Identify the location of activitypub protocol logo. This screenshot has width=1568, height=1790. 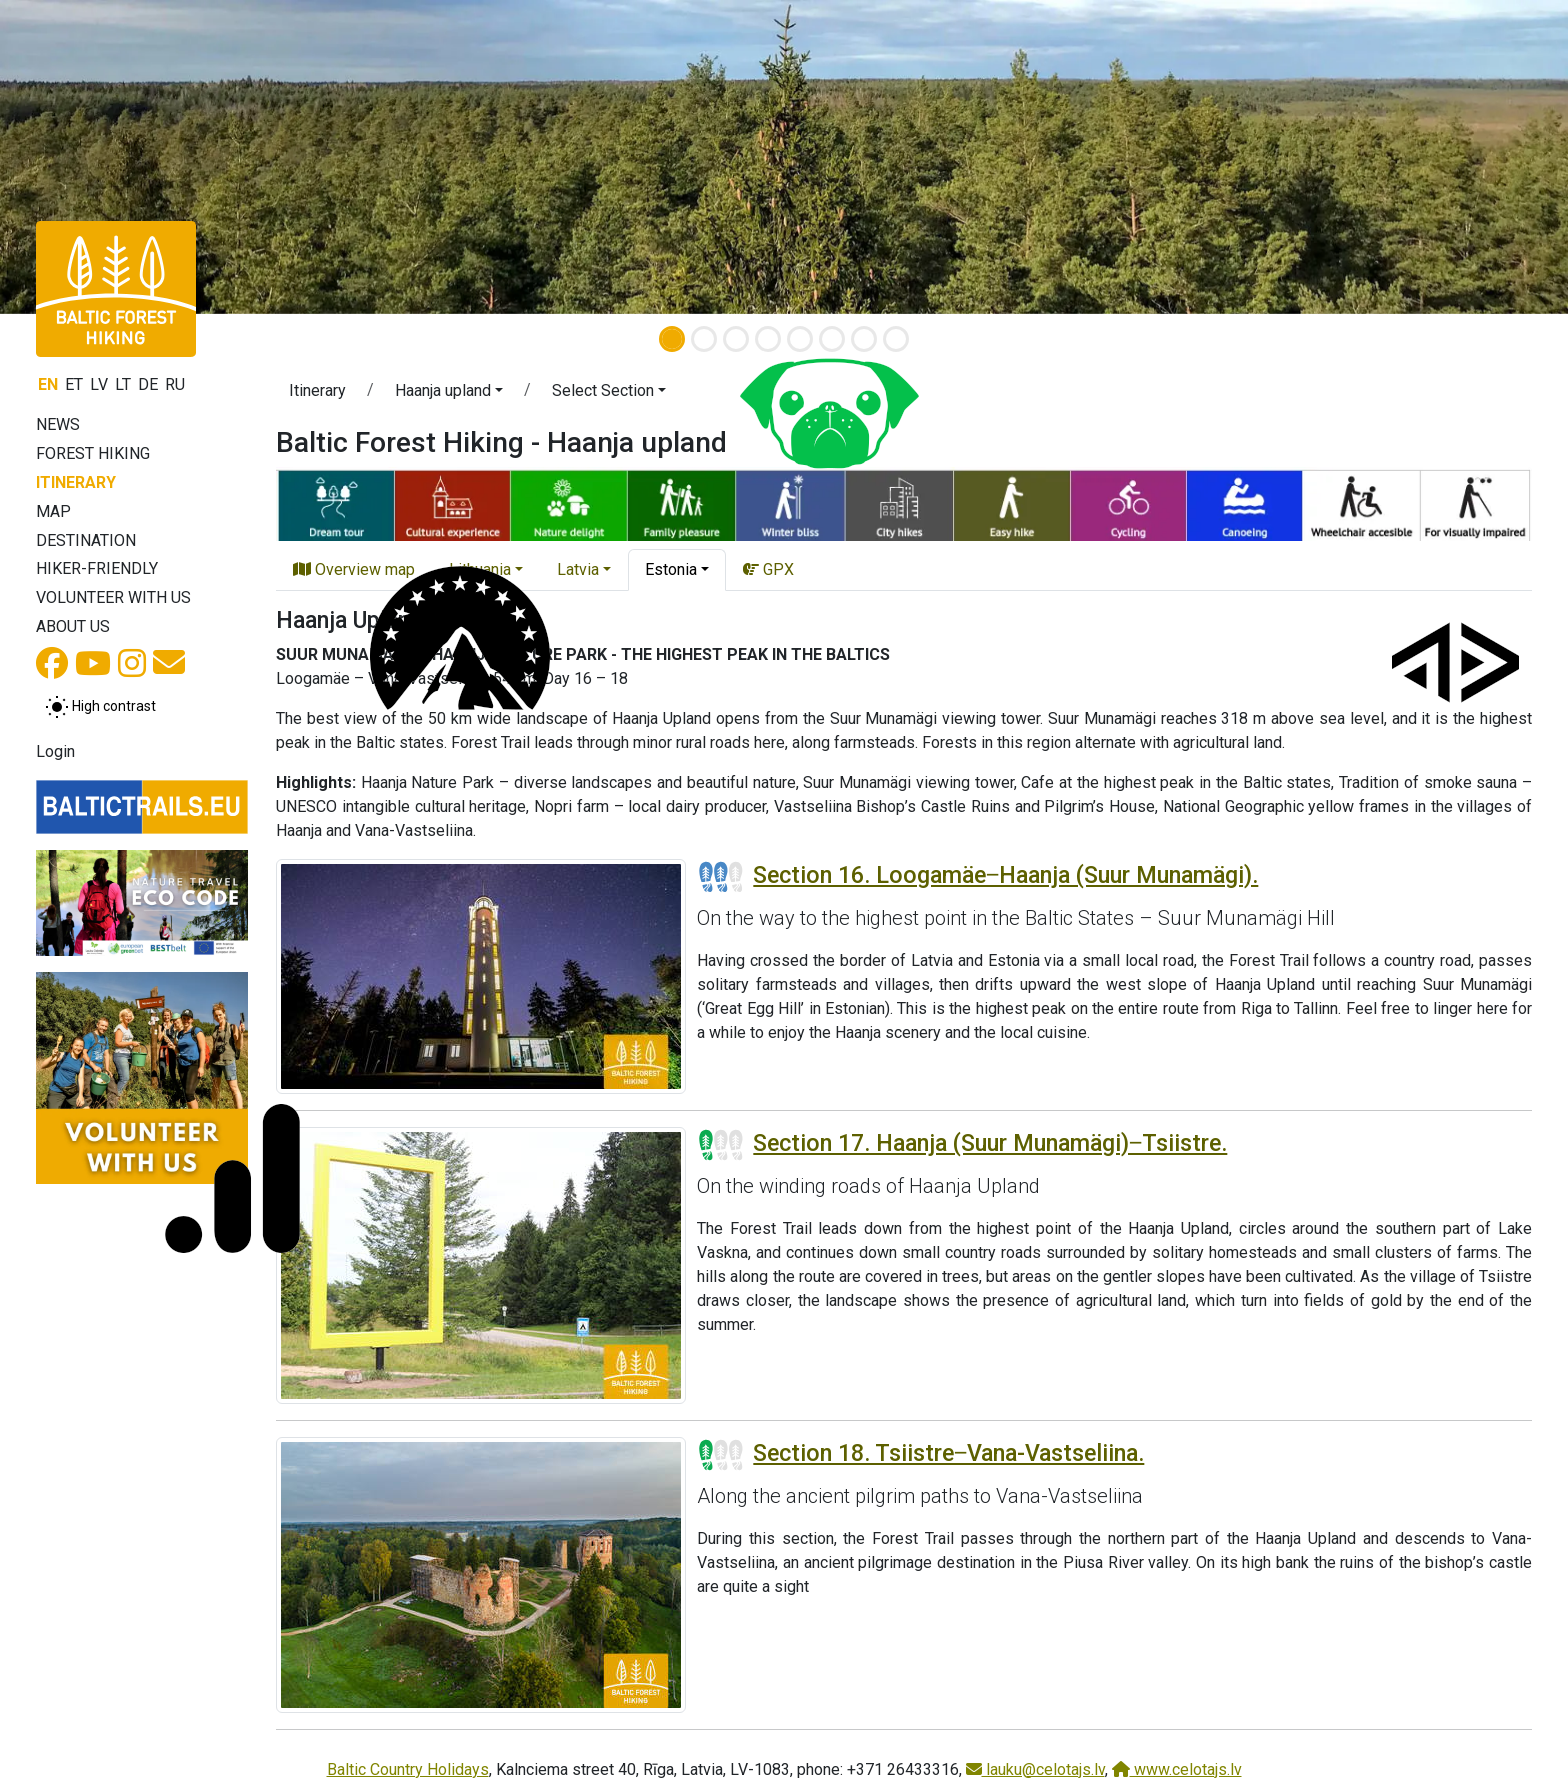
(1455, 662).